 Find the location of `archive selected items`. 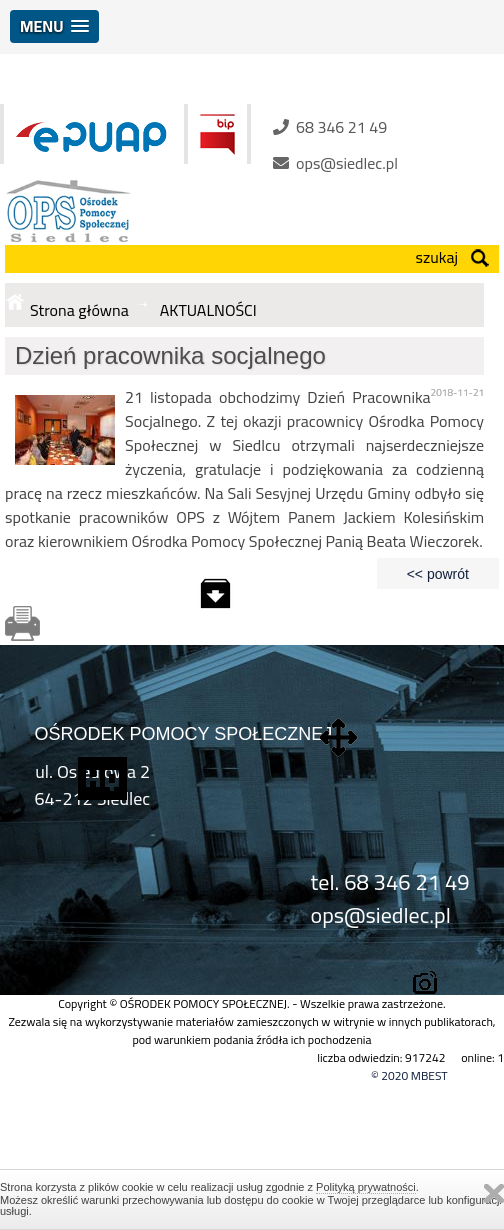

archive selected items is located at coordinates (215, 593).